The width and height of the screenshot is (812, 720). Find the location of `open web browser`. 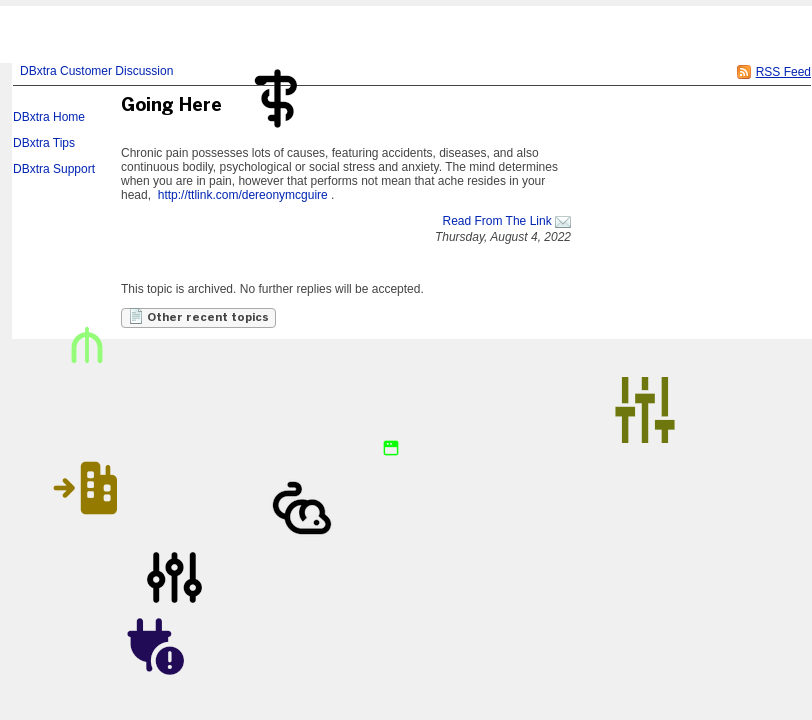

open web browser is located at coordinates (391, 448).